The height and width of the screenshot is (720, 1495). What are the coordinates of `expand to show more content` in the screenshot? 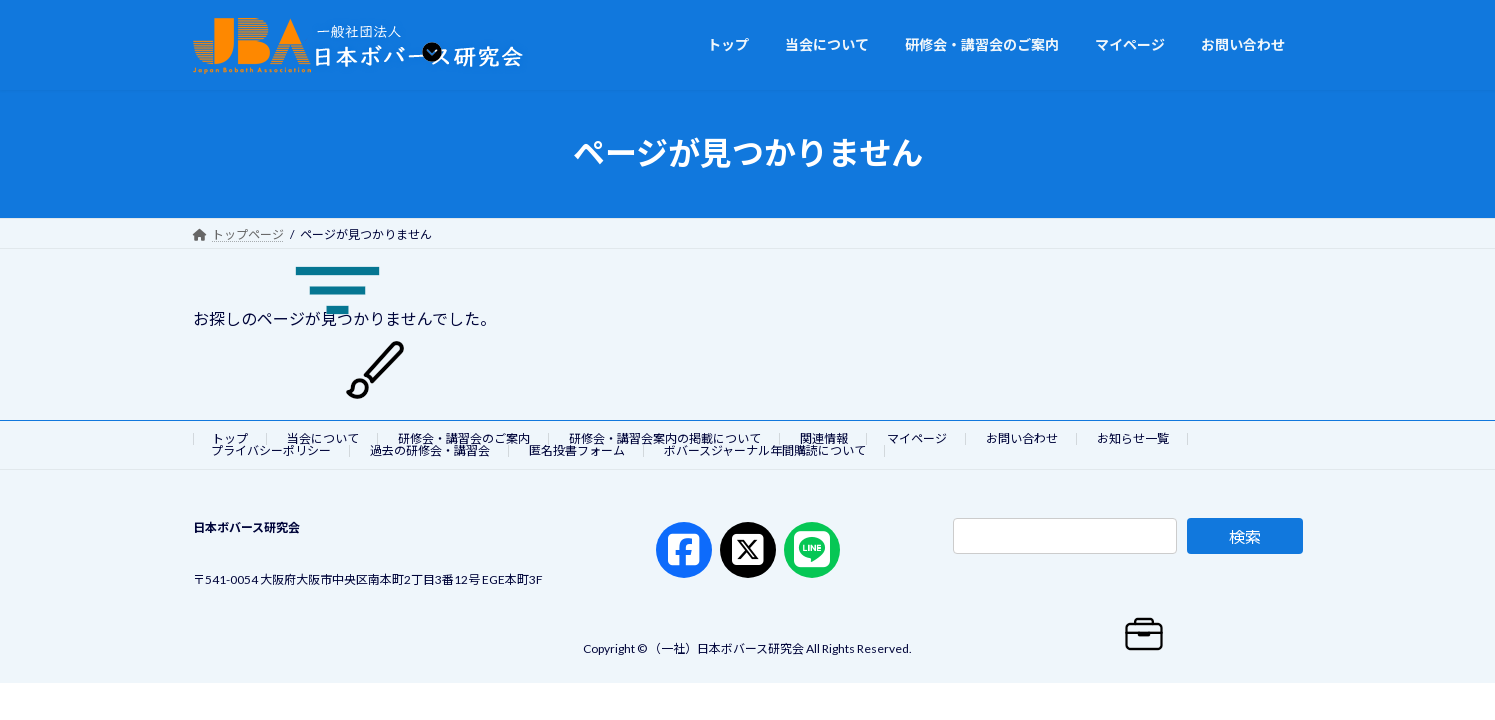 It's located at (432, 52).